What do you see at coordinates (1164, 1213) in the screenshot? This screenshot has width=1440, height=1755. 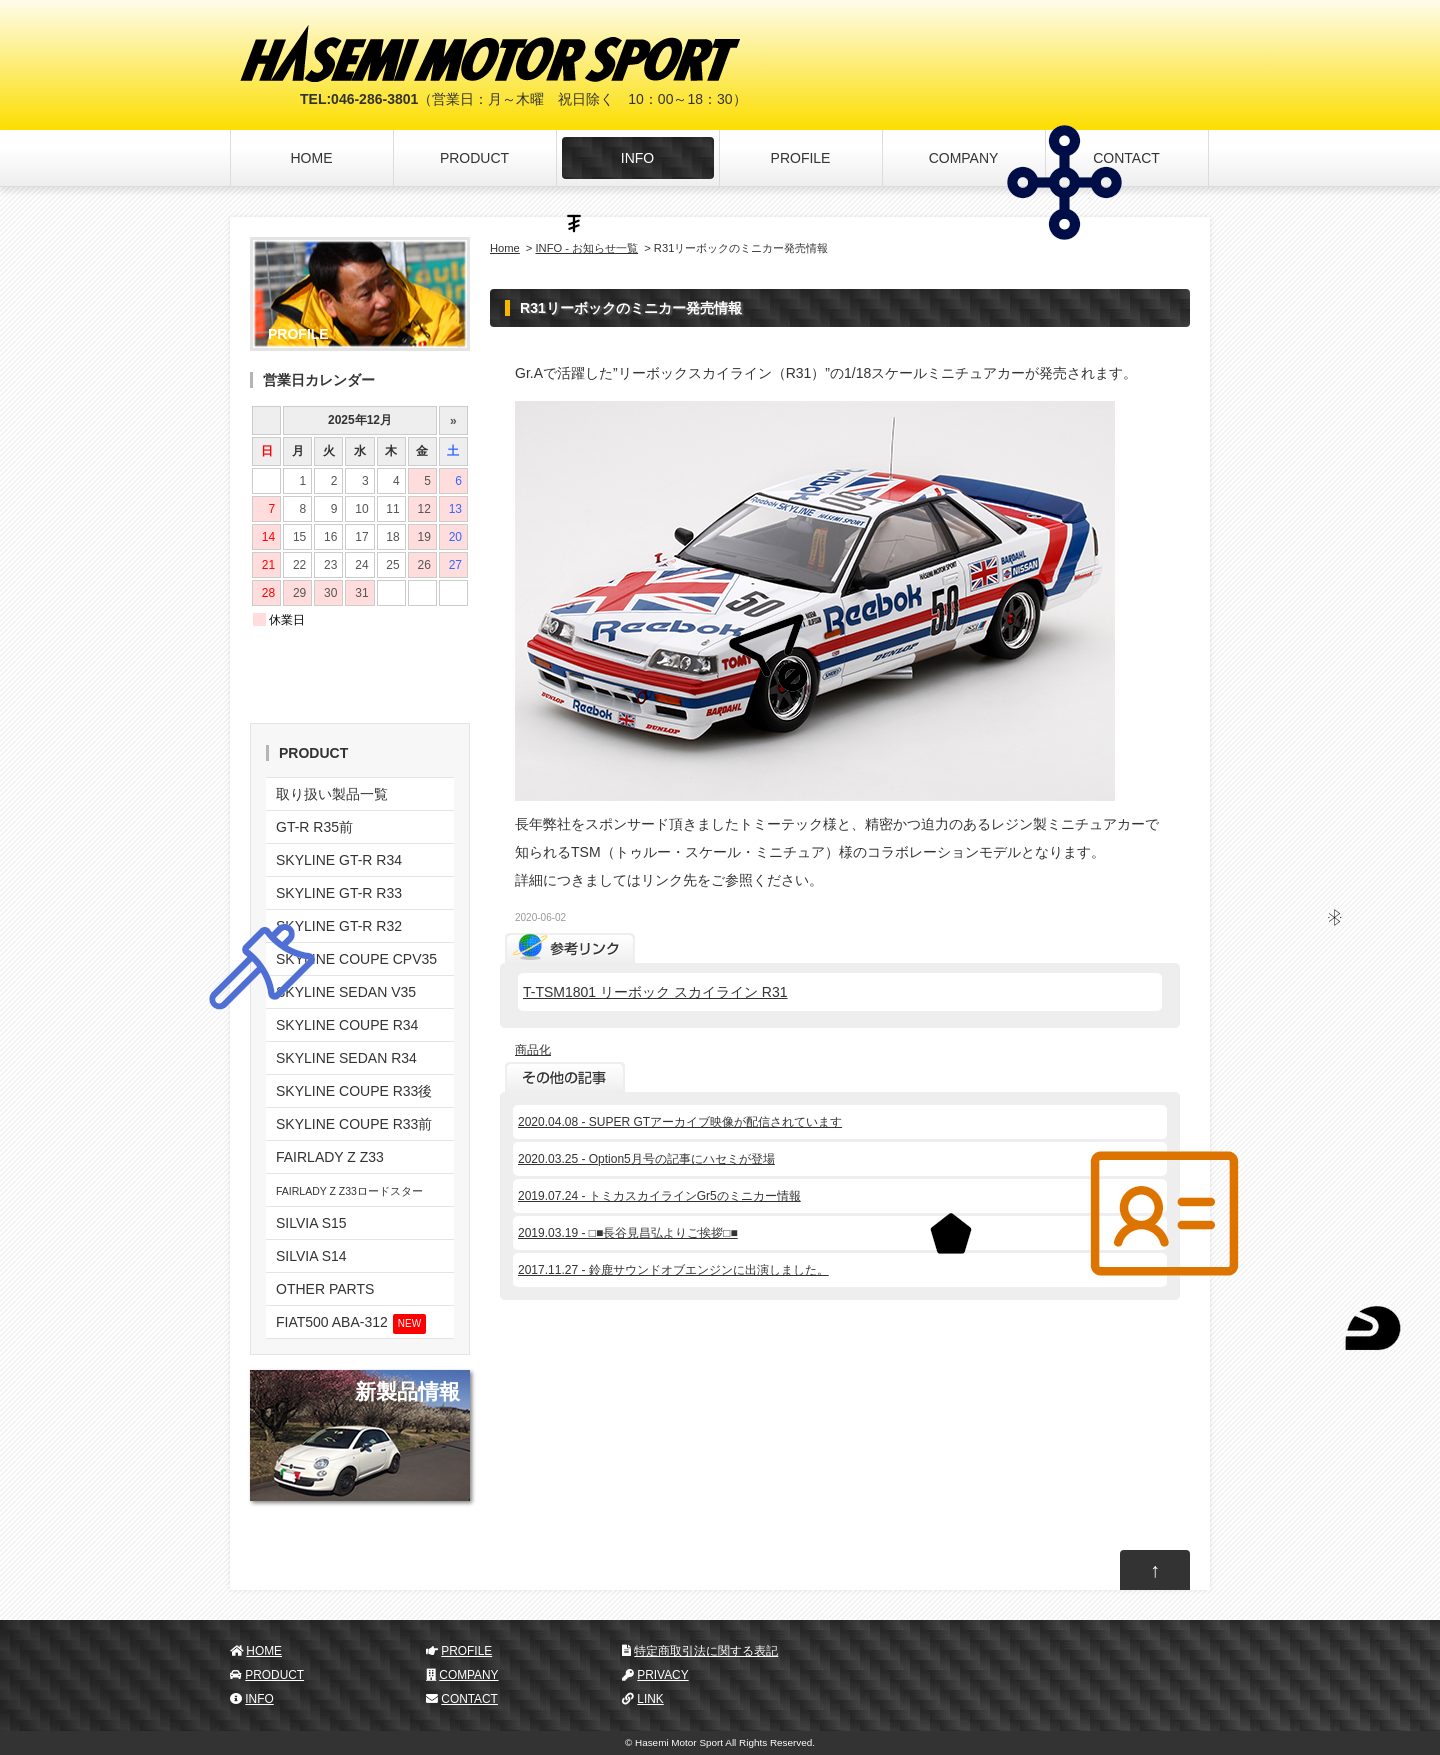 I see `view your profile or account information` at bounding box center [1164, 1213].